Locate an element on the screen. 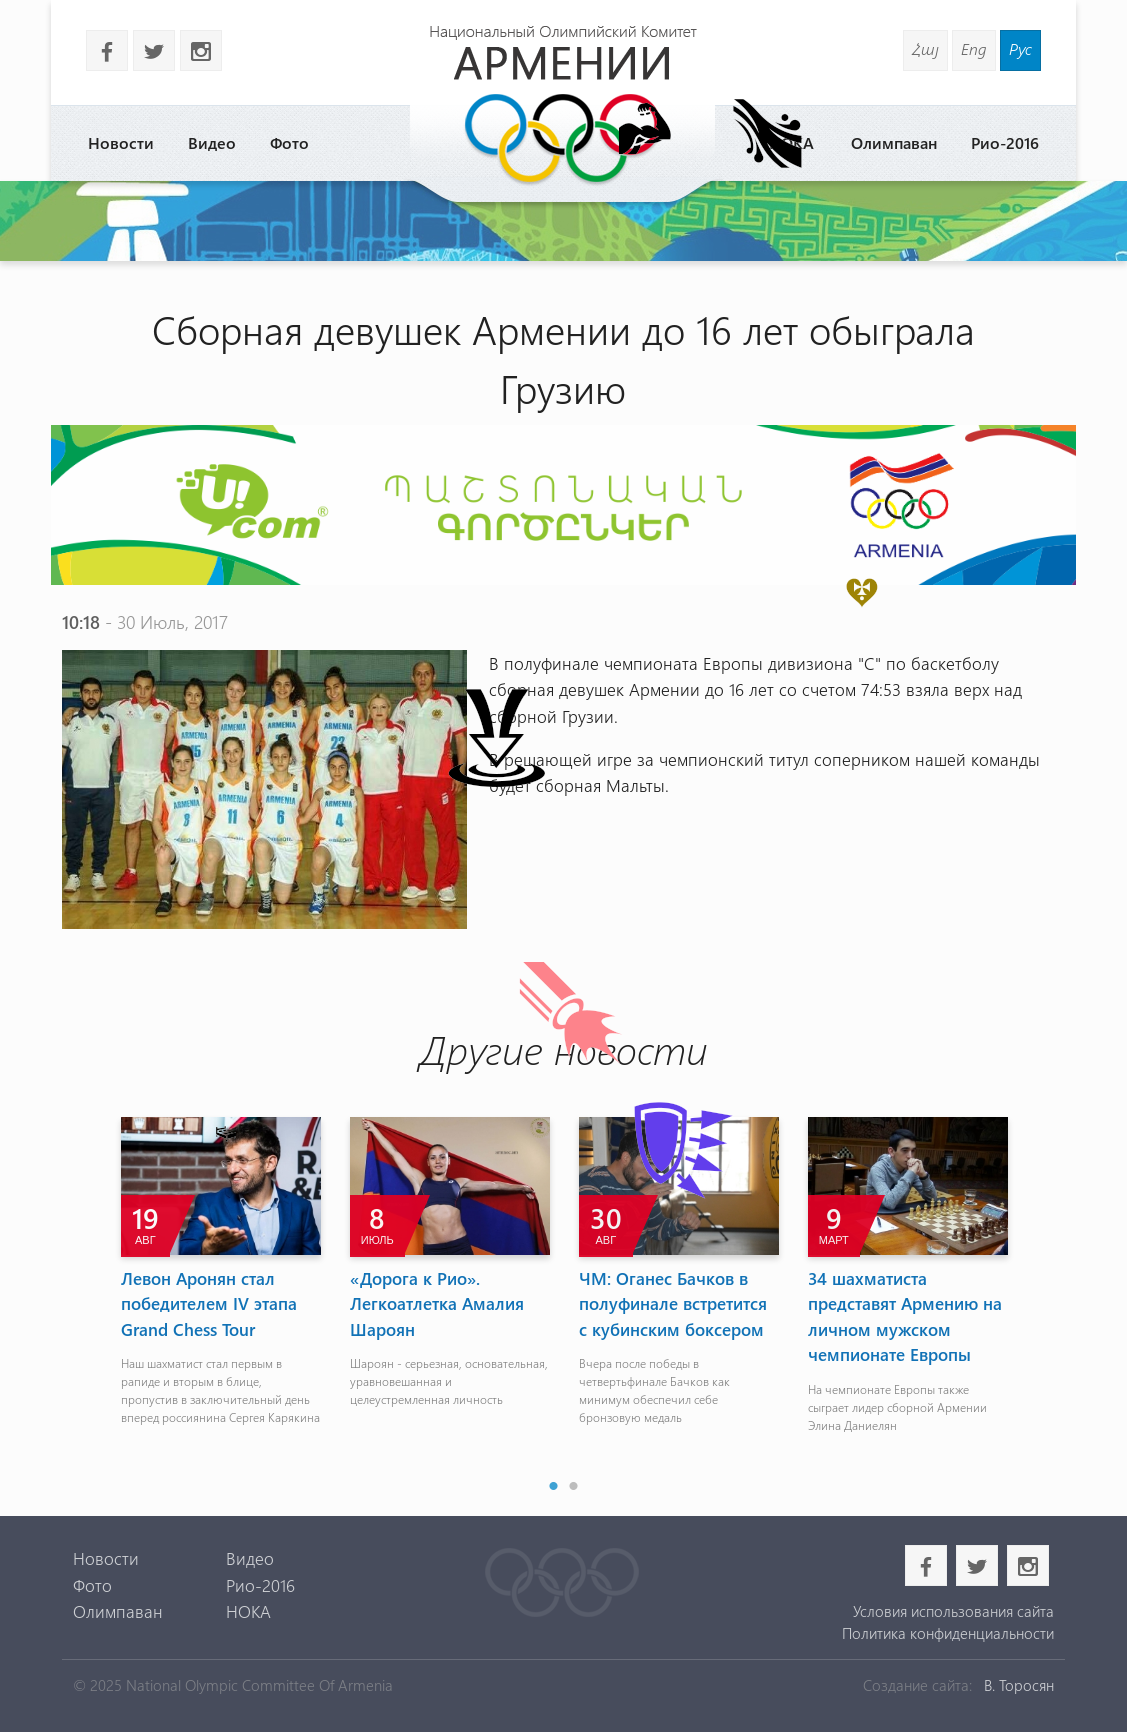 The width and height of the screenshot is (1127, 1732). view strength or fitness stats is located at coordinates (645, 128).